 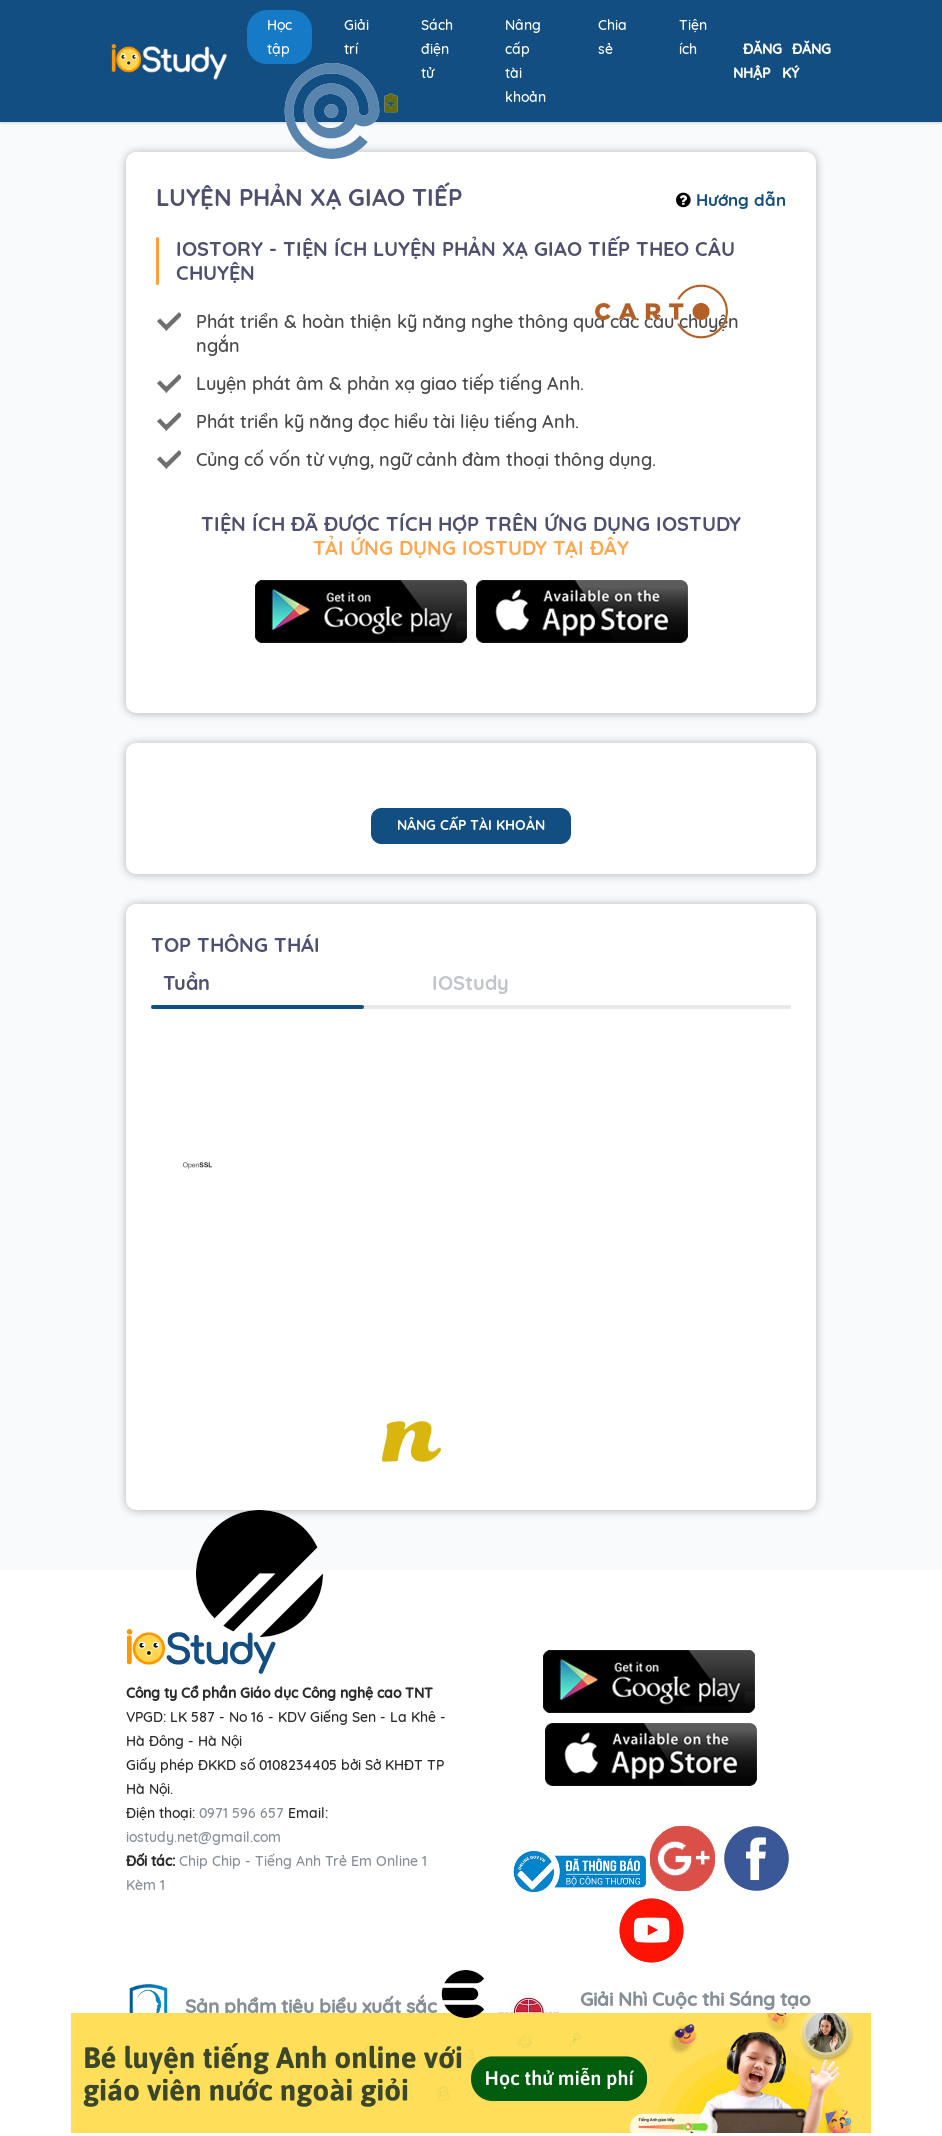 I want to click on notist app logo, so click(x=411, y=1441).